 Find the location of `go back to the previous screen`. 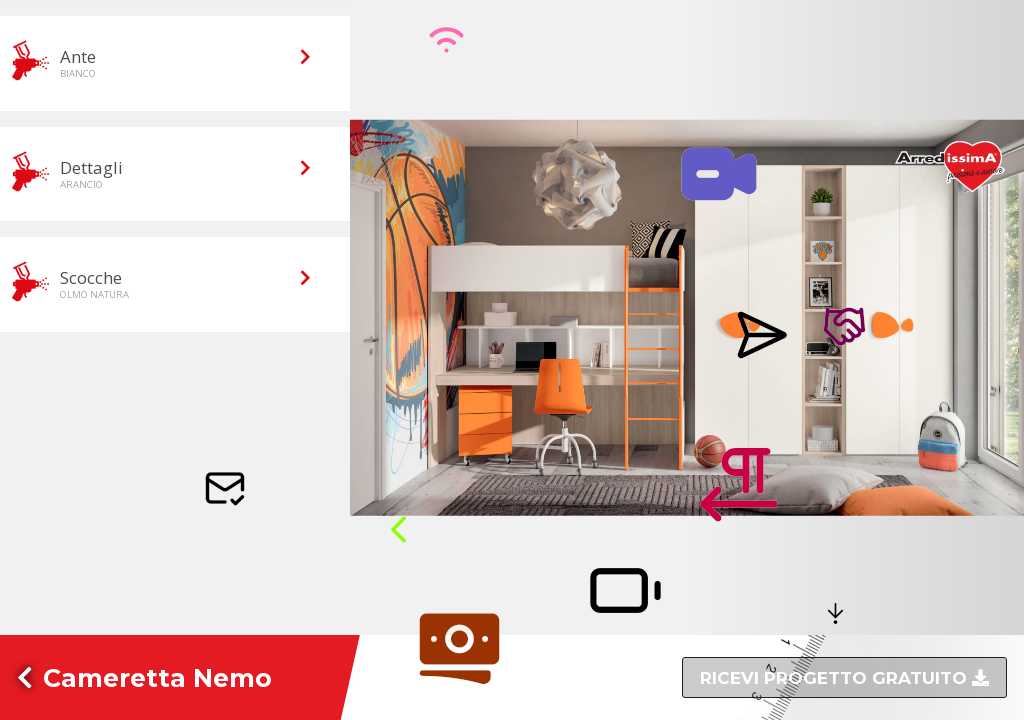

go back to the previous screen is located at coordinates (398, 529).